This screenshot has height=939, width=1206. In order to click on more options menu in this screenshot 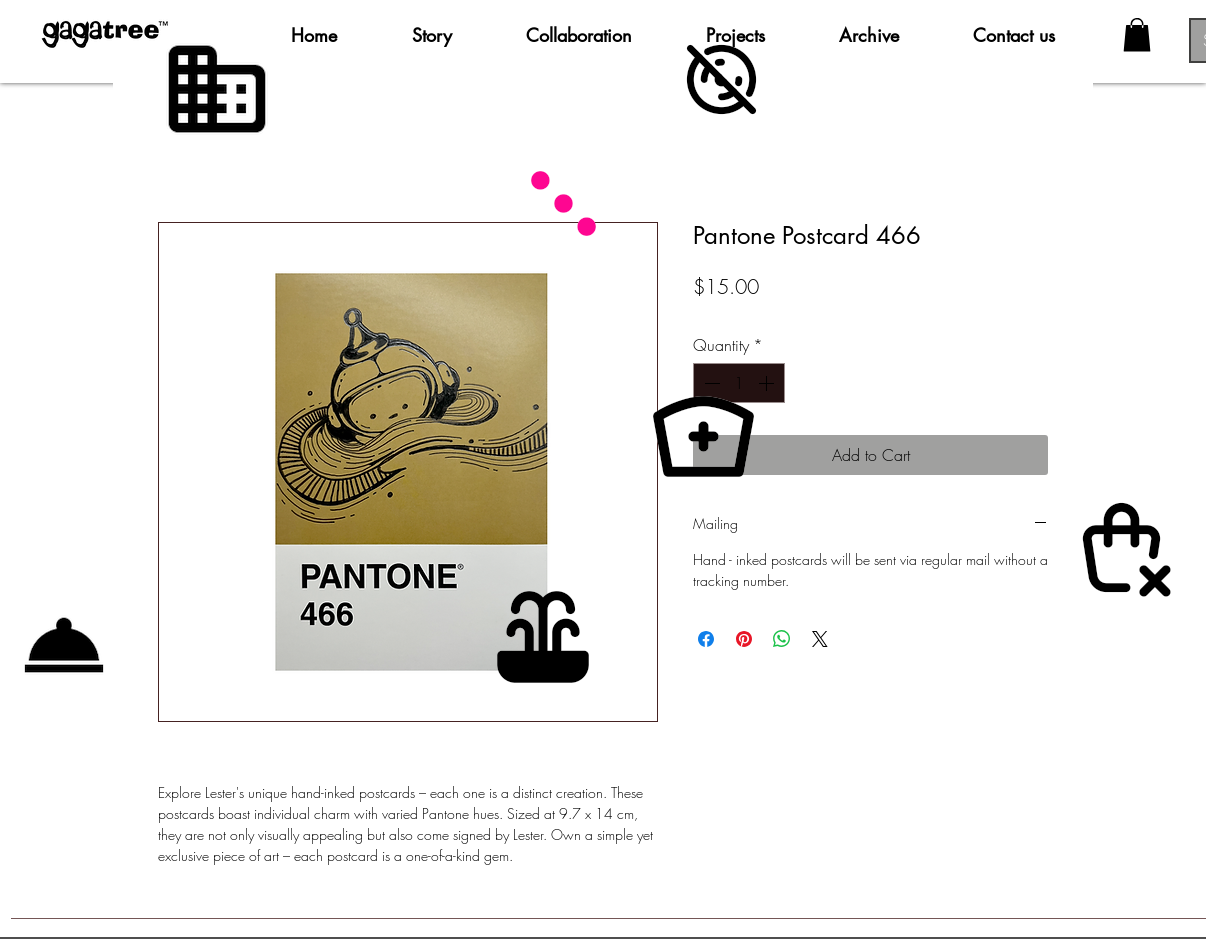, I will do `click(563, 203)`.